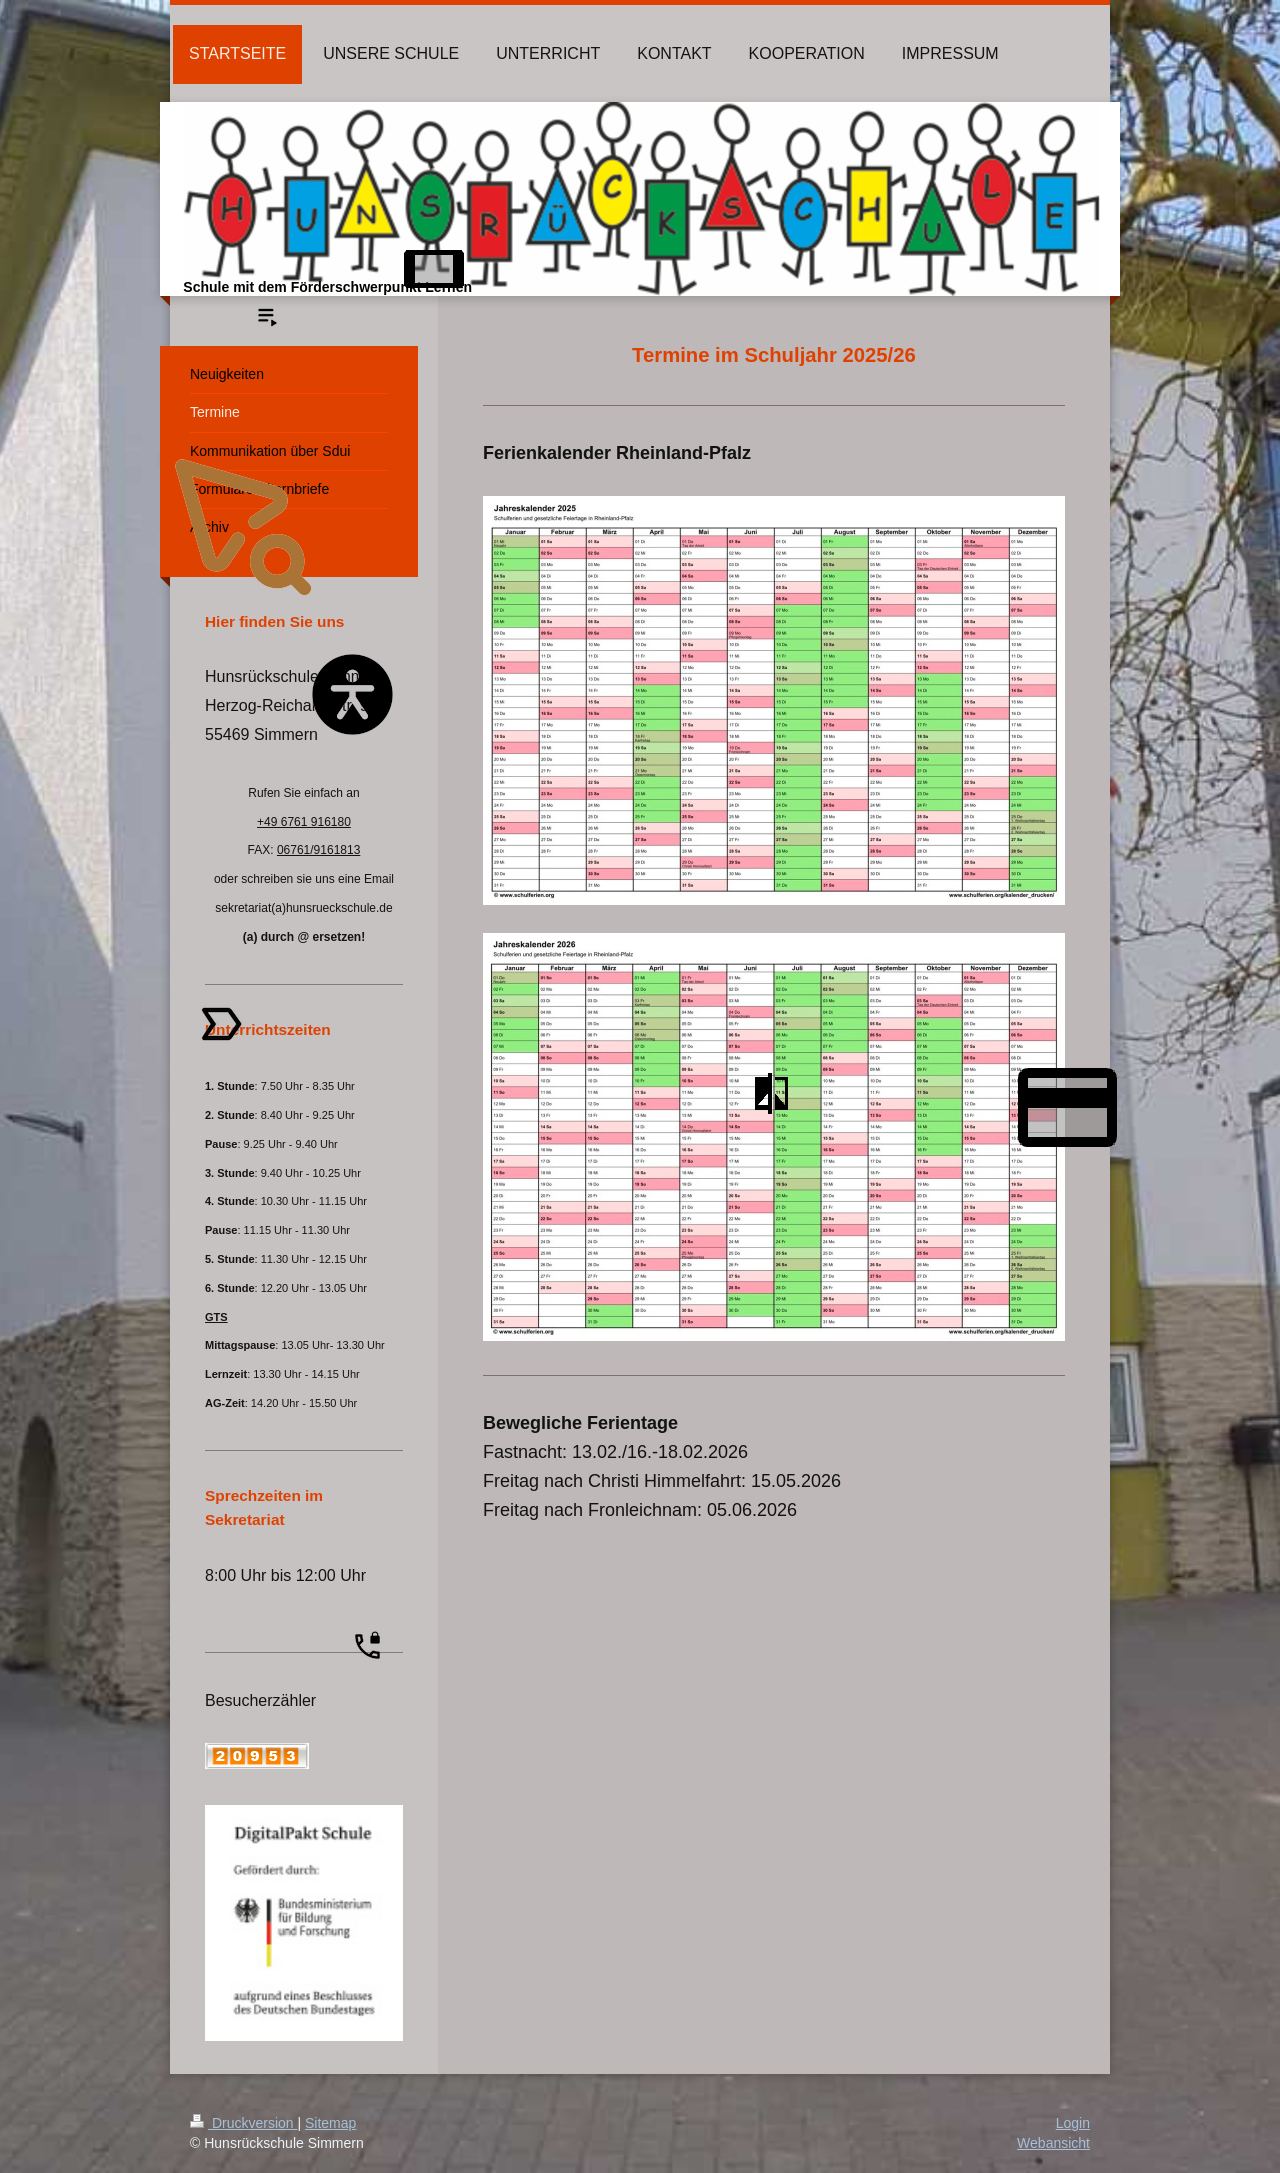  I want to click on view user profile, so click(352, 694).